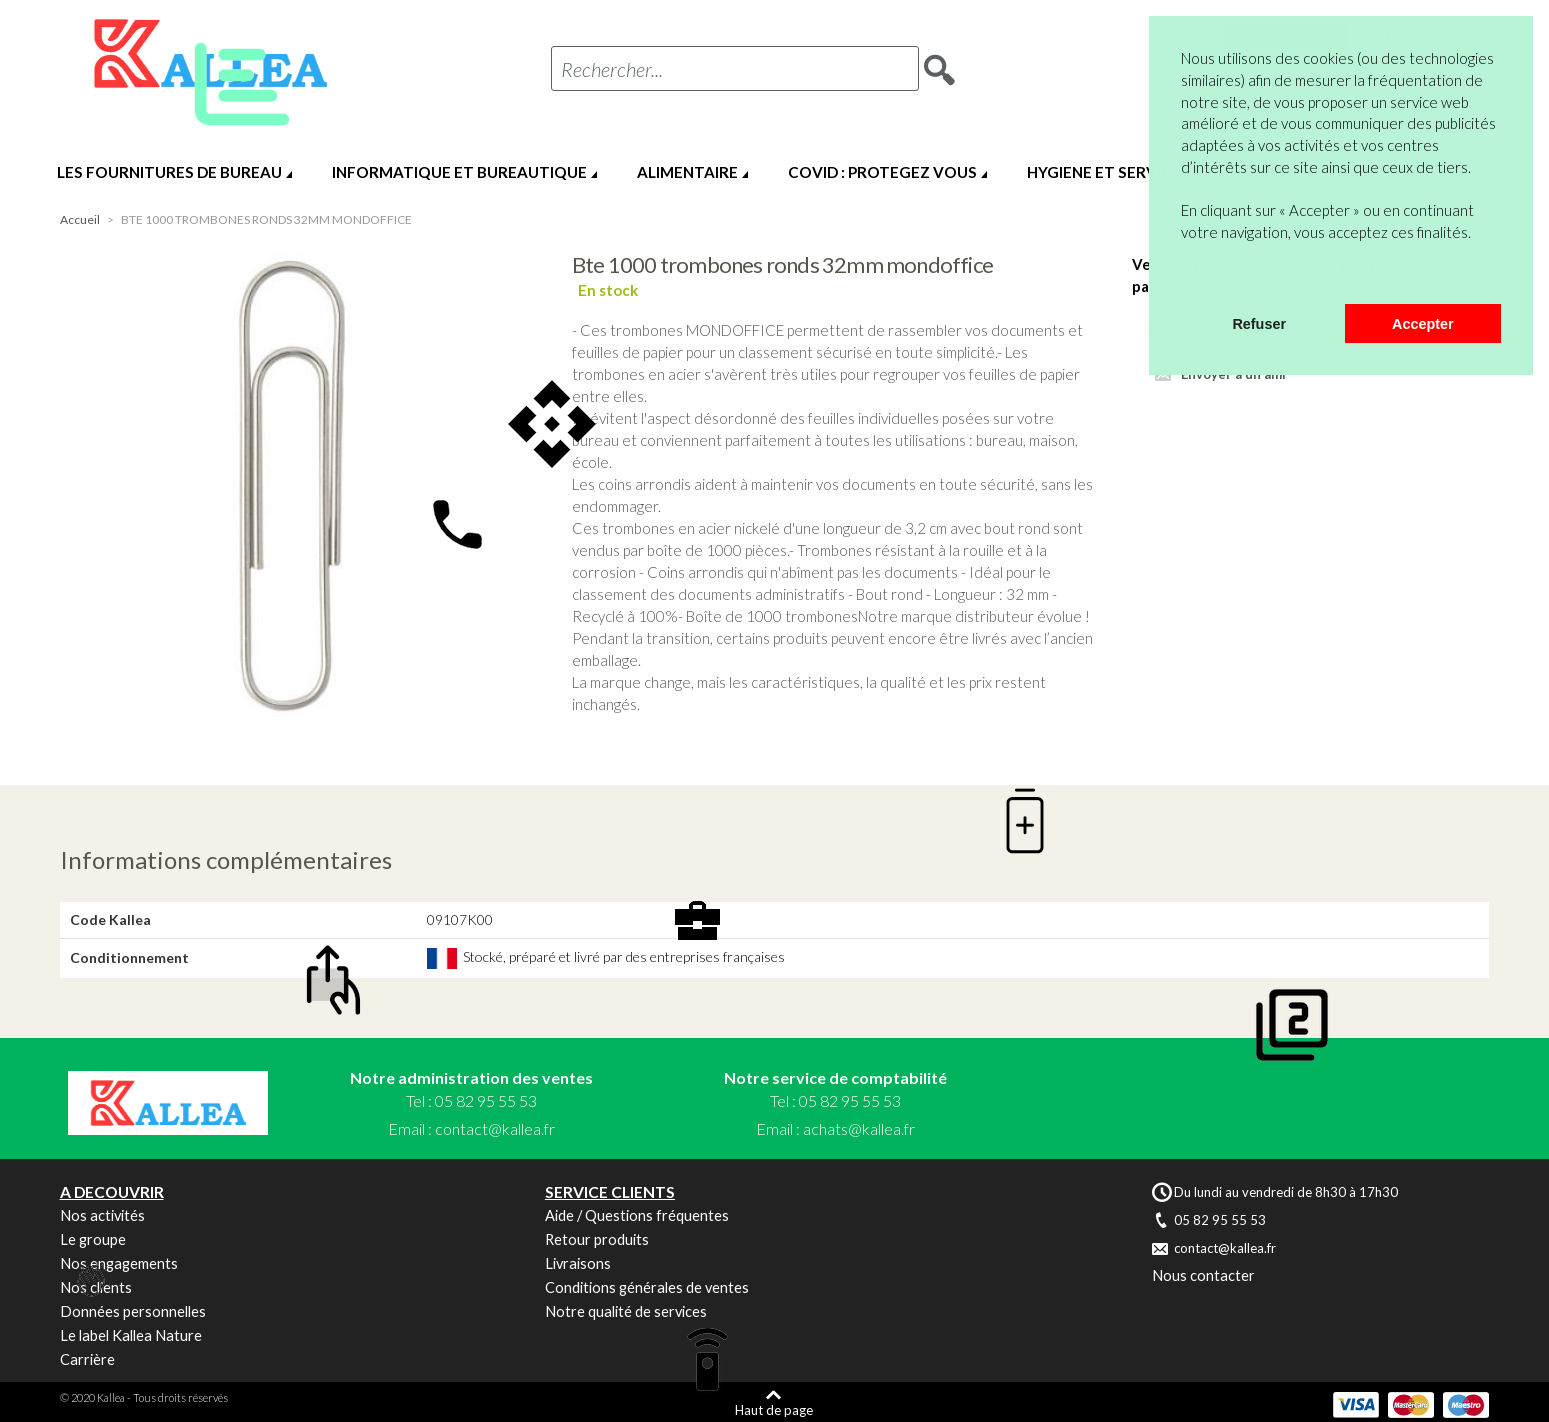 The image size is (1549, 1422). What do you see at coordinates (330, 980) in the screenshot?
I see `deposit or upload funds manually` at bounding box center [330, 980].